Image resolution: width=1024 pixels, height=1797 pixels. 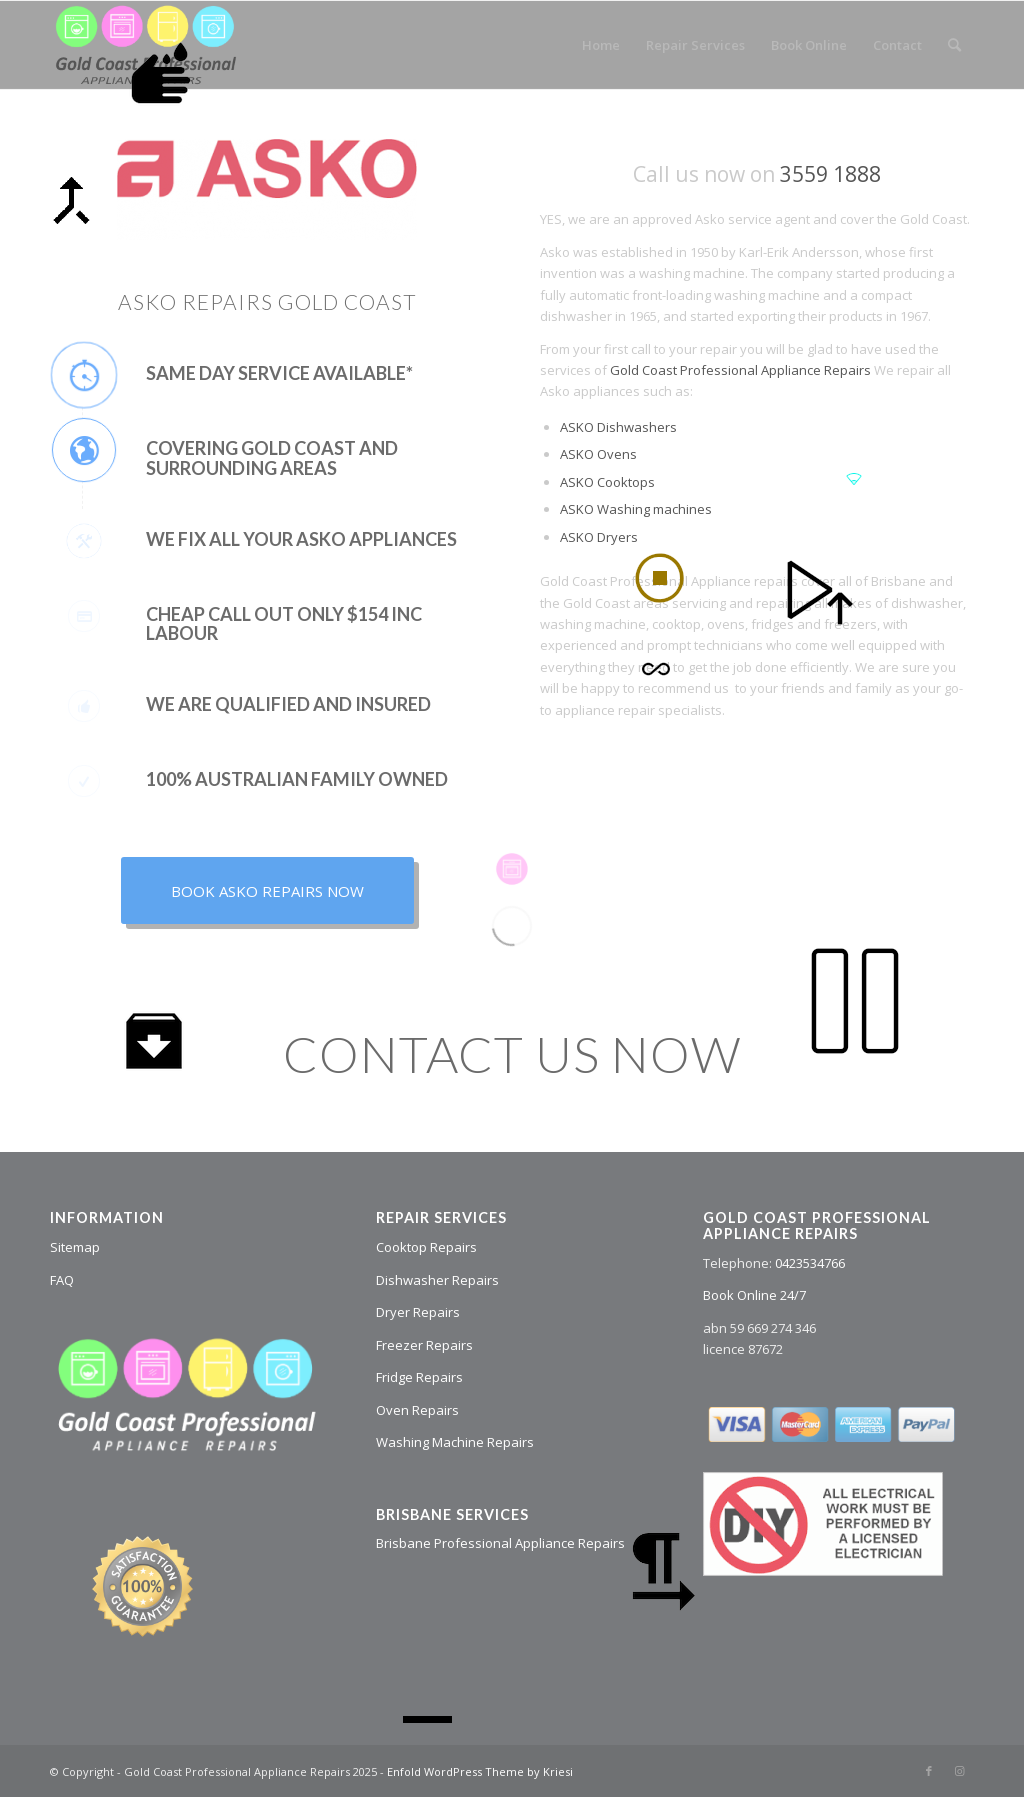 I want to click on wash your hands reminder, so click(x=162, y=72).